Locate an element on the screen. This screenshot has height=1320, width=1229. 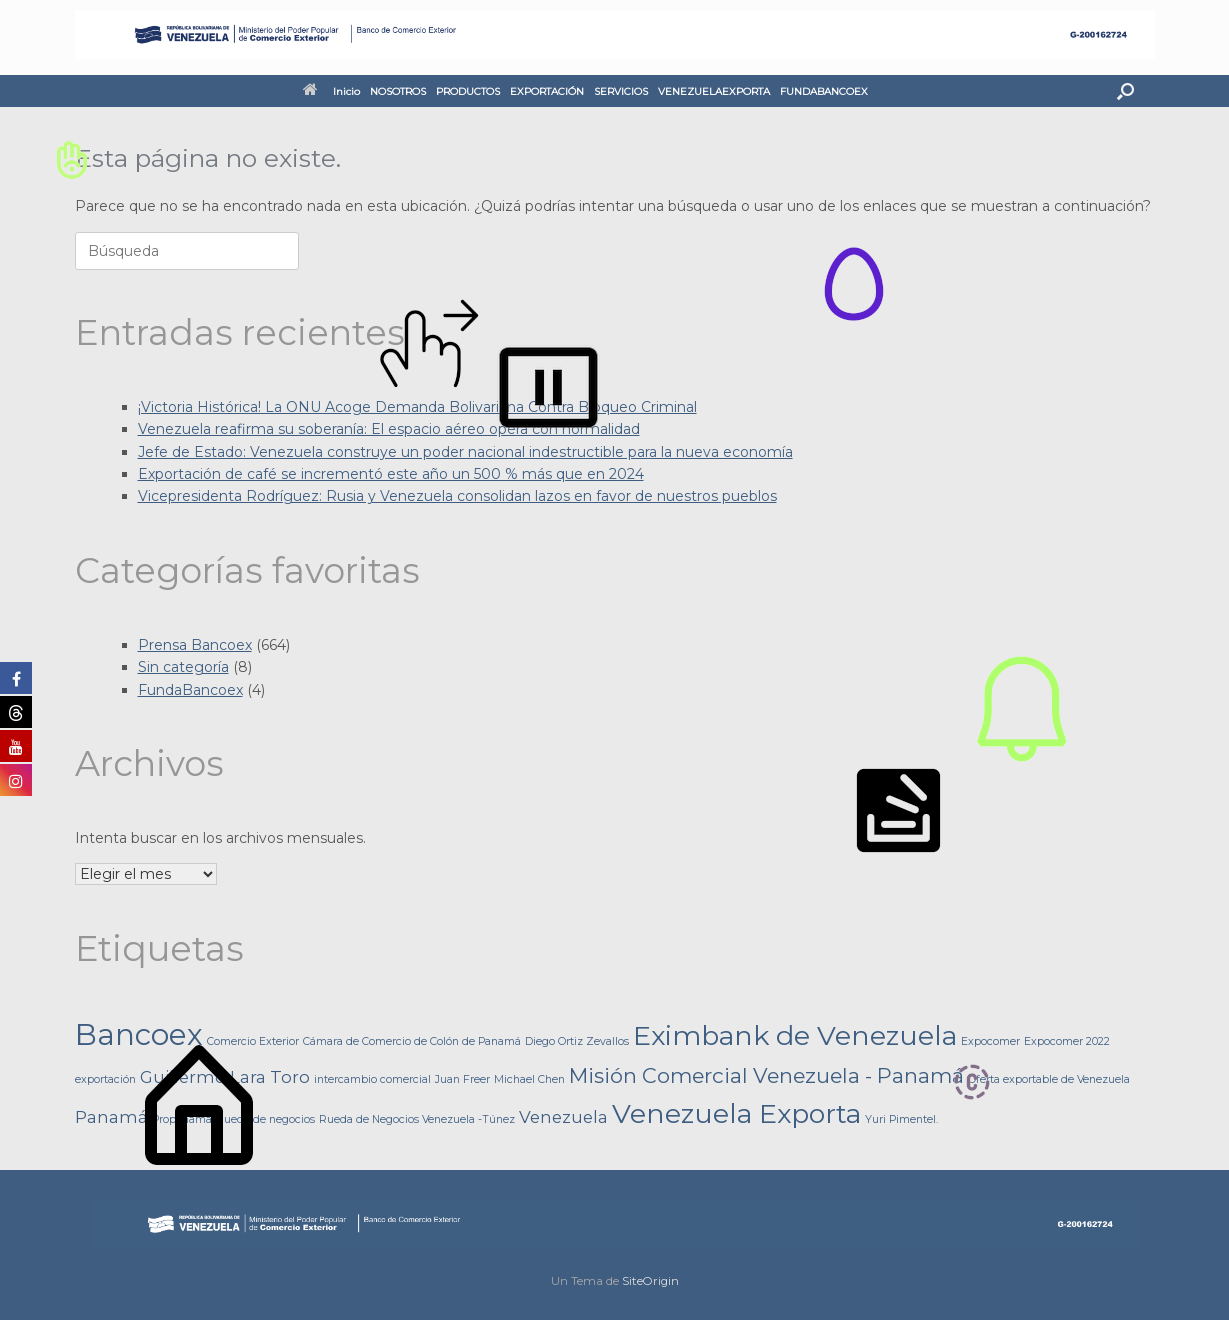
access palm reading or hand analysis feature is located at coordinates (72, 160).